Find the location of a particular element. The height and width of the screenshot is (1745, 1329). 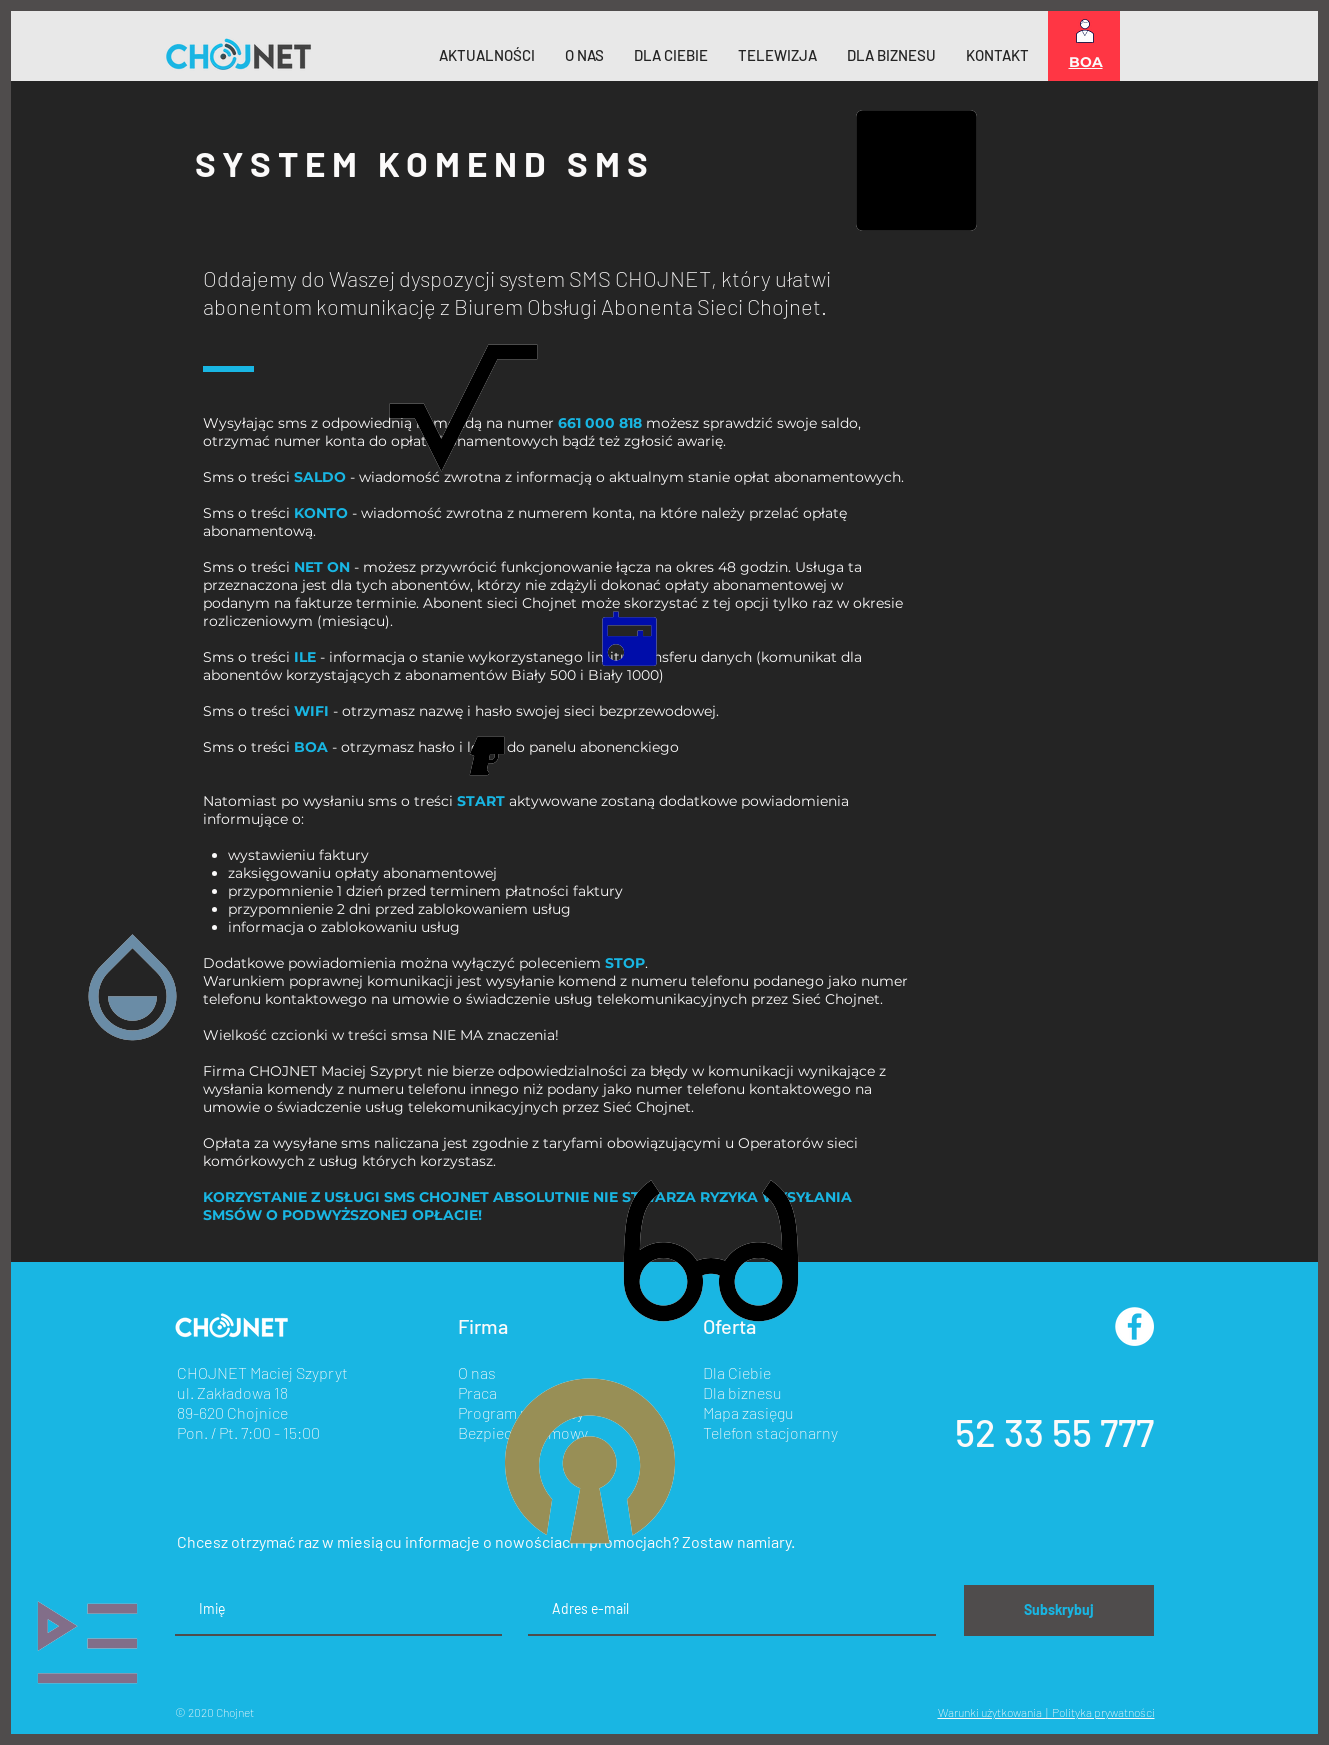

open OpenVPN settings is located at coordinates (590, 1461).